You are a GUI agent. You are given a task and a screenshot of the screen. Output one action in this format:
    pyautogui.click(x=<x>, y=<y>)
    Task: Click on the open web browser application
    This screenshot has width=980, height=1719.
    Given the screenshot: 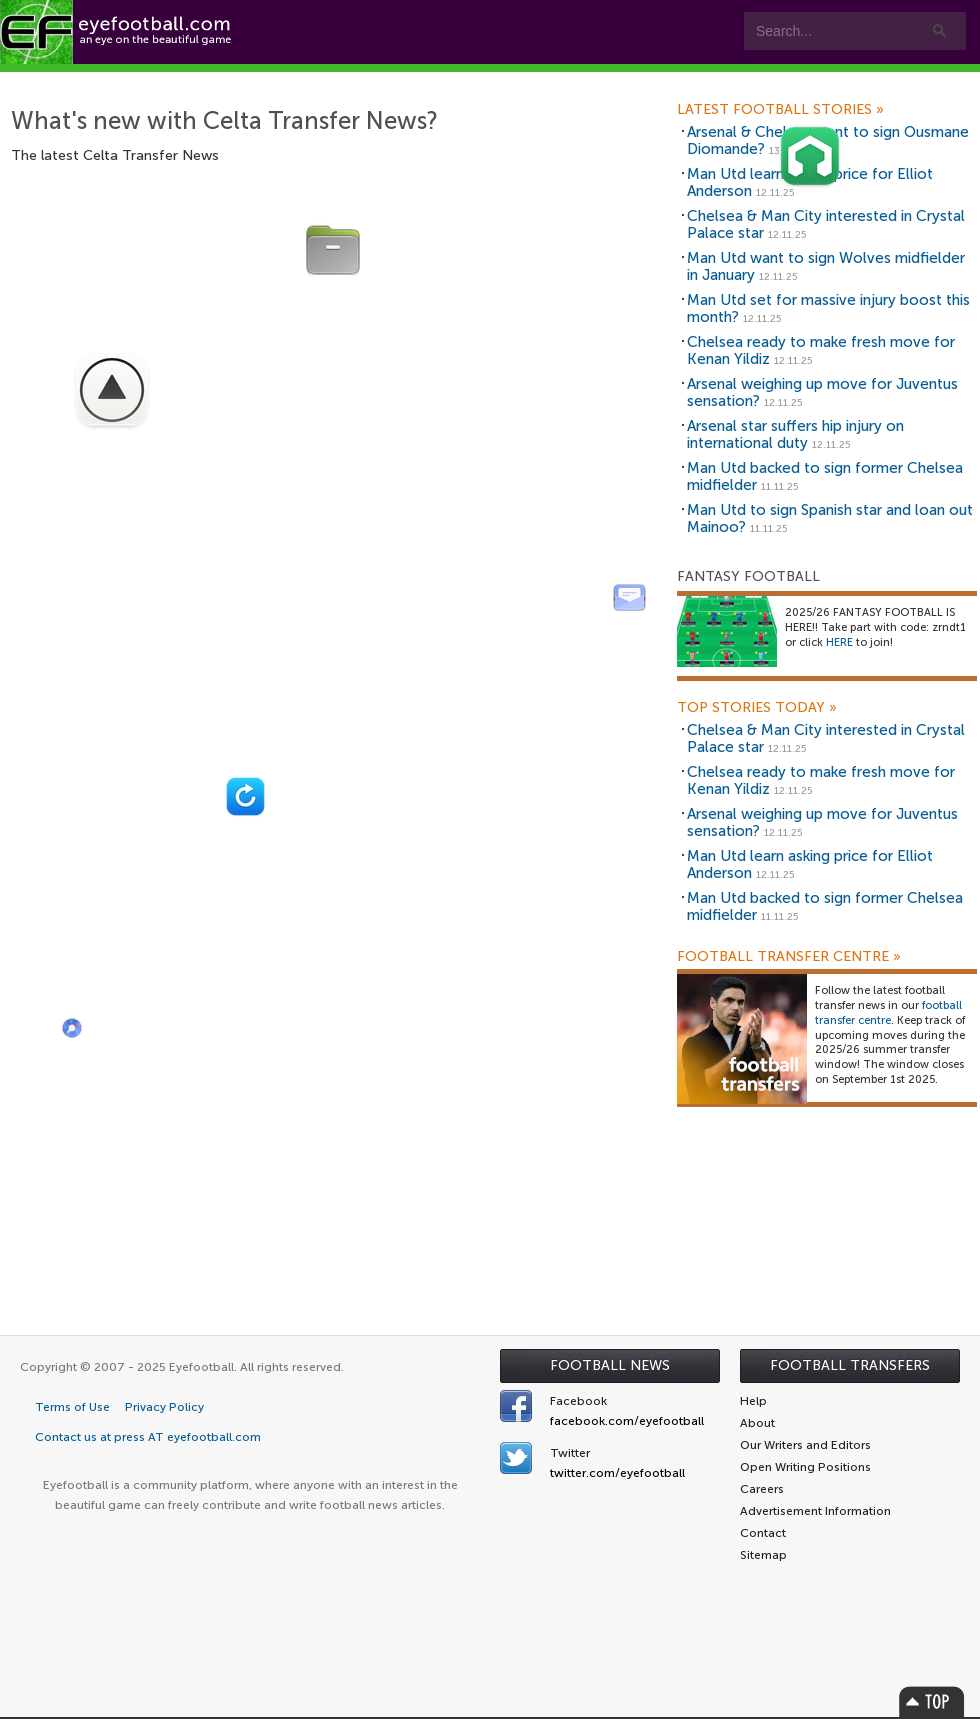 What is the action you would take?
    pyautogui.click(x=72, y=1028)
    